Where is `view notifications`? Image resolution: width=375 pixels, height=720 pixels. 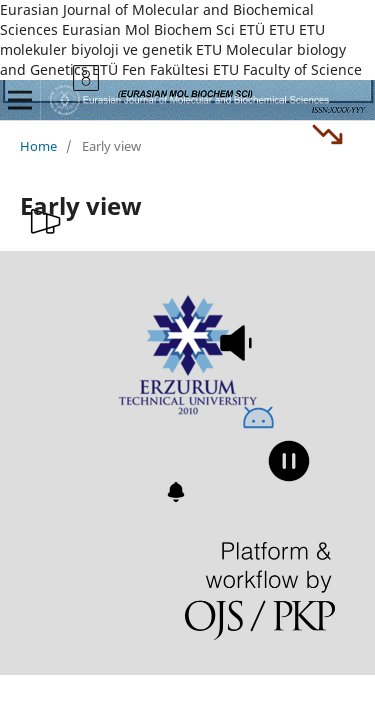 view notifications is located at coordinates (176, 492).